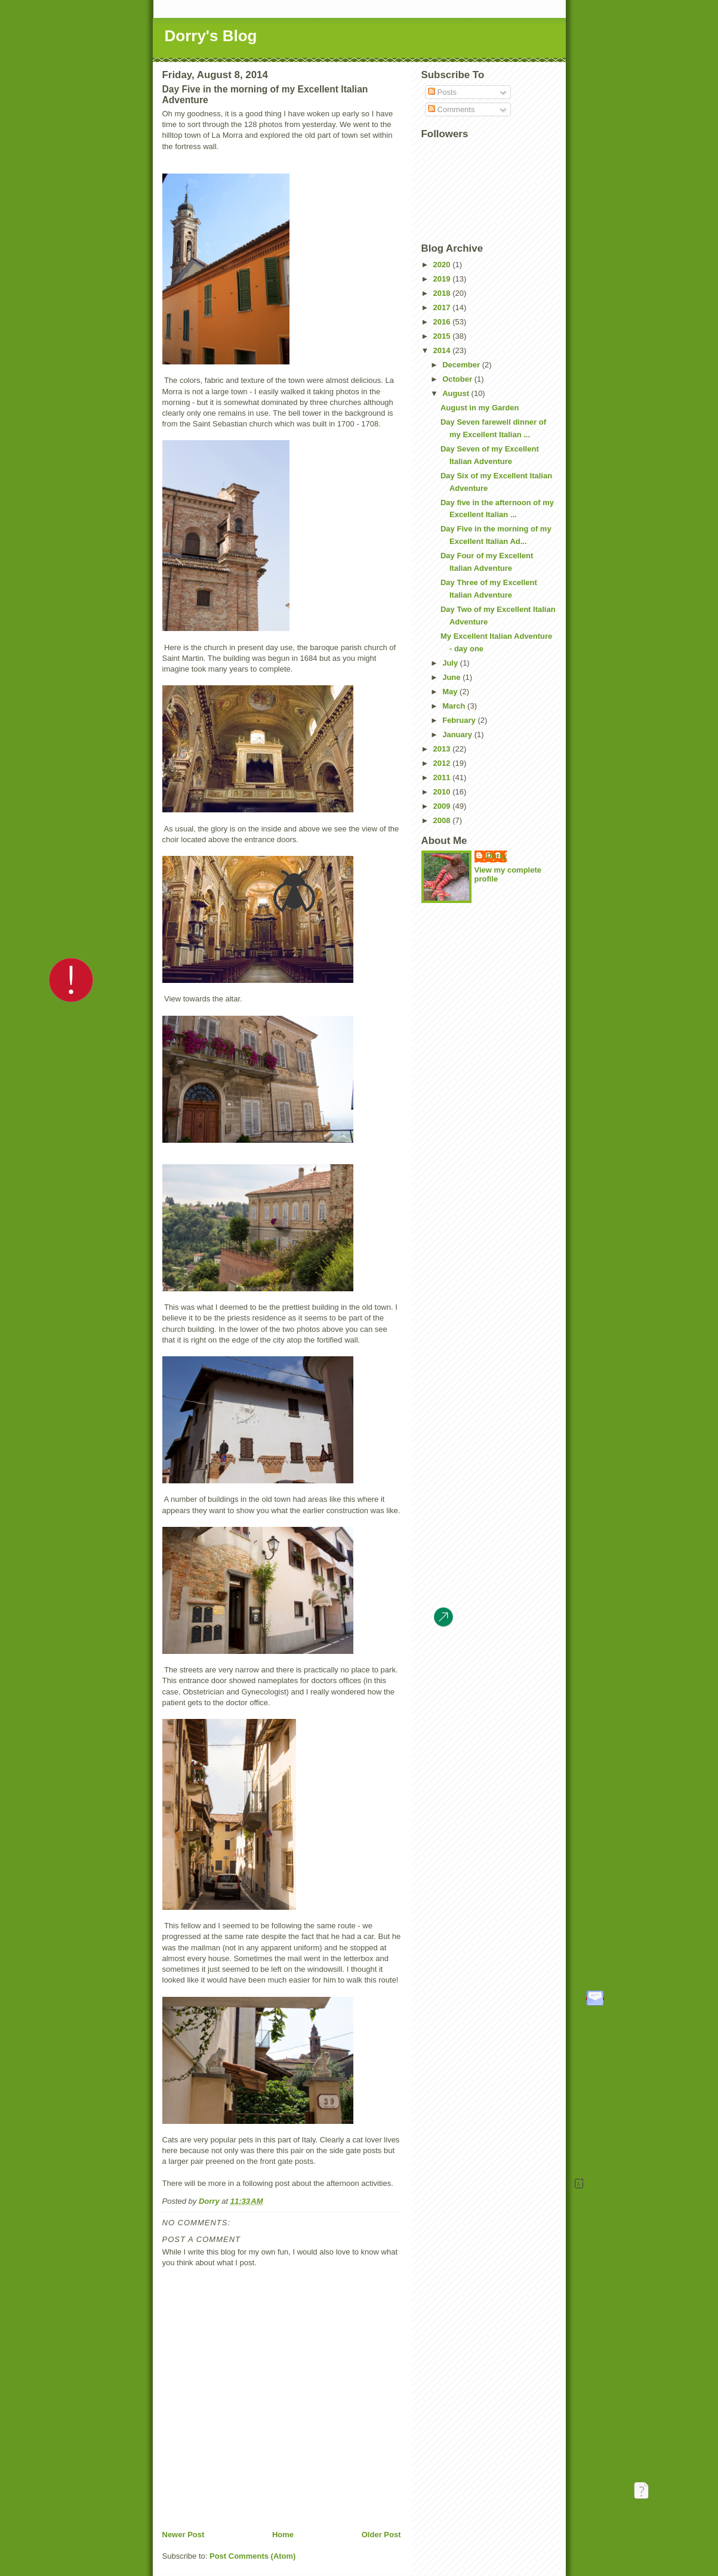 The image size is (718, 2576). Describe the element at coordinates (71, 980) in the screenshot. I see `indicates a critical warning or error state` at that location.